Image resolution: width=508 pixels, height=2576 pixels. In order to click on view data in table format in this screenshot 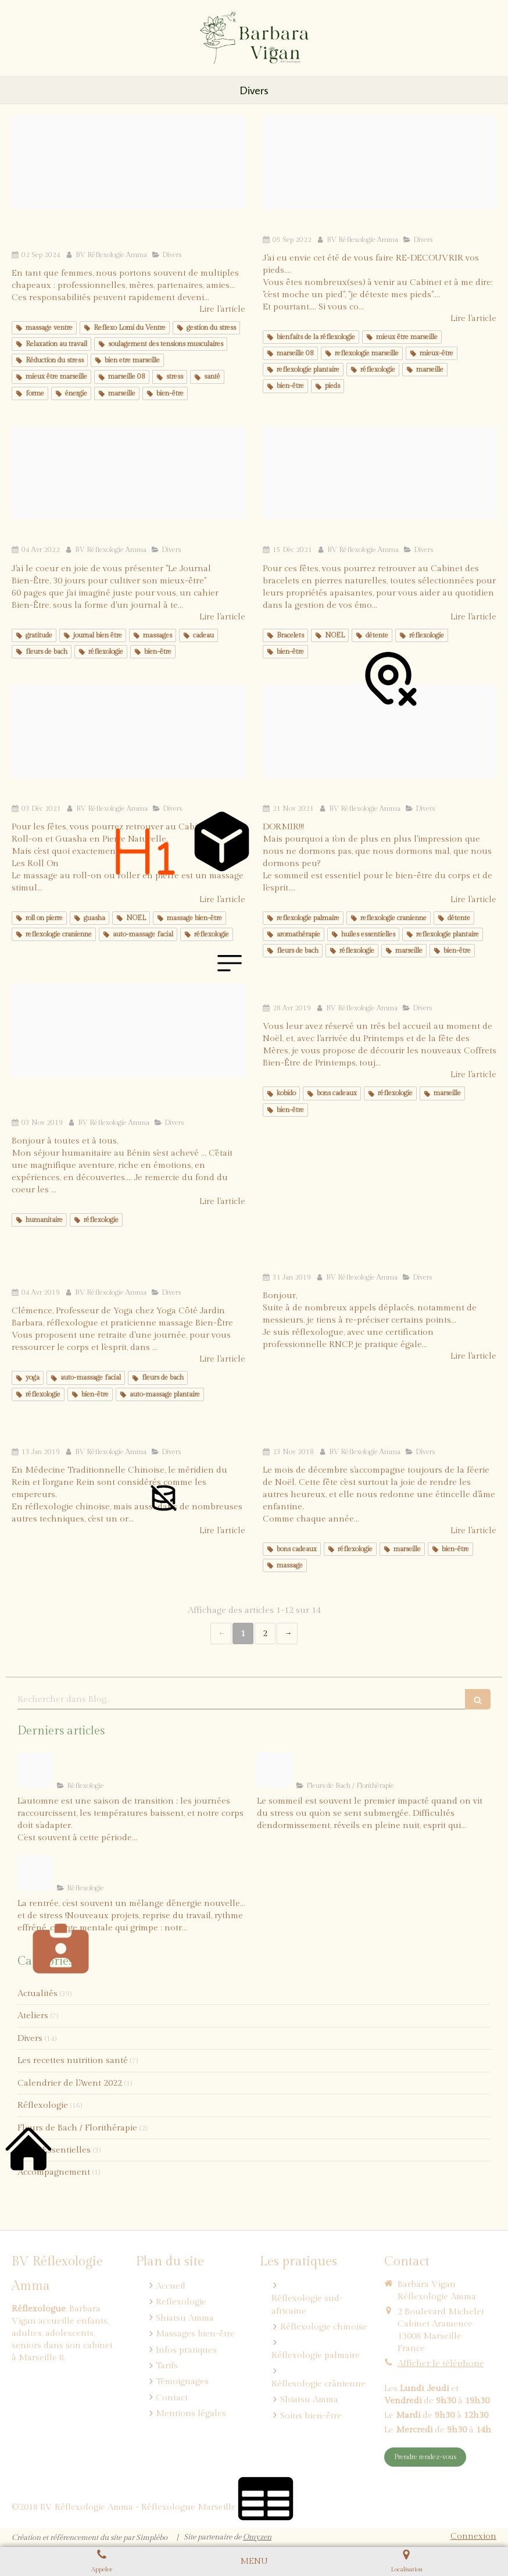, I will do `click(266, 2499)`.